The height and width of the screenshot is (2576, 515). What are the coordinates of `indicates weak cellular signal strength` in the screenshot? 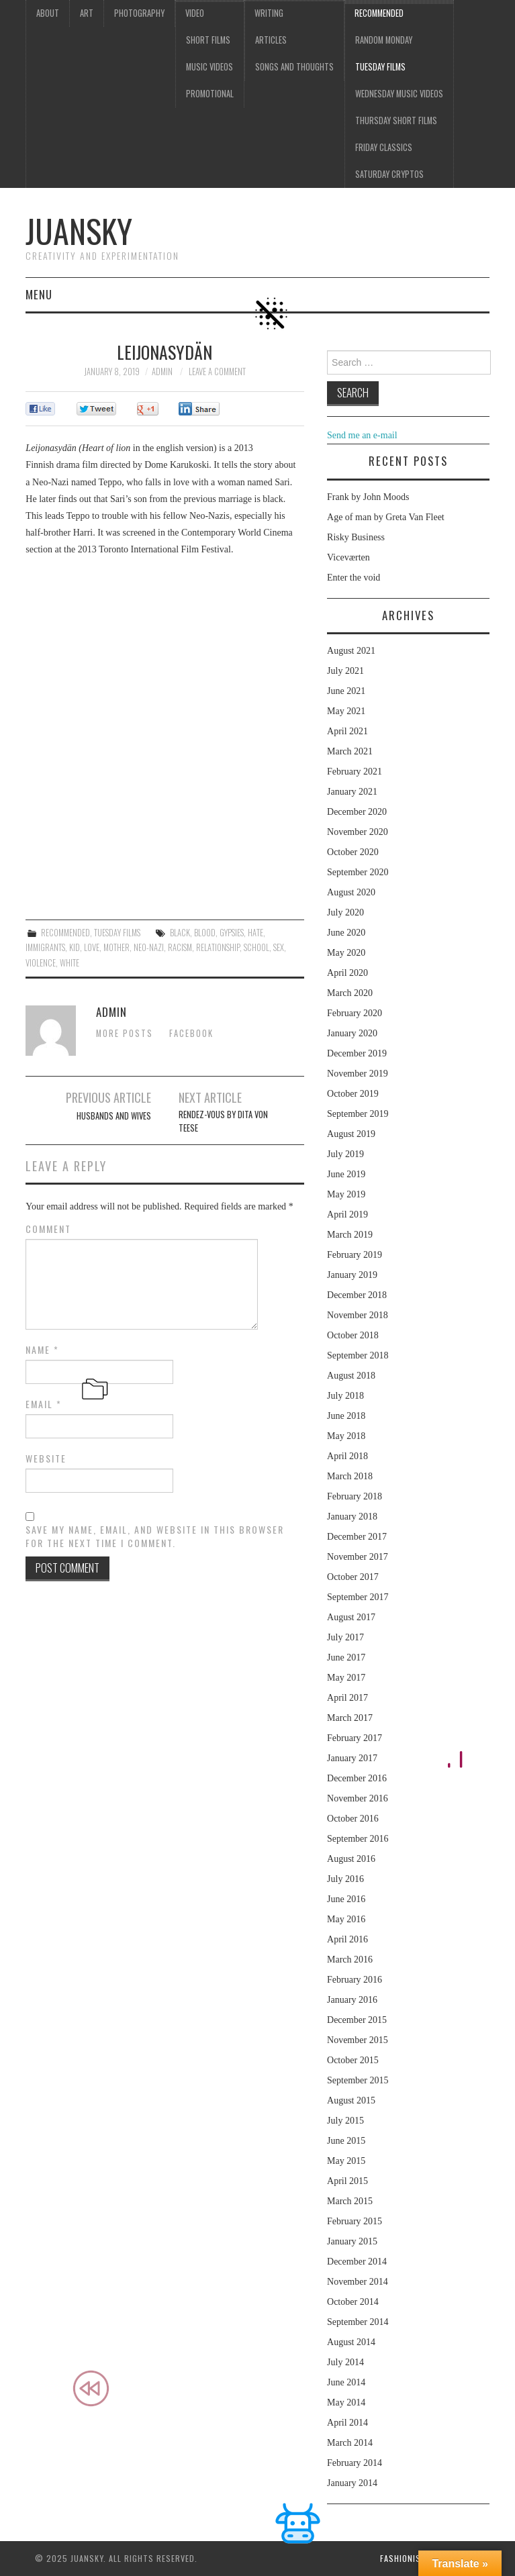 It's located at (475, 1745).